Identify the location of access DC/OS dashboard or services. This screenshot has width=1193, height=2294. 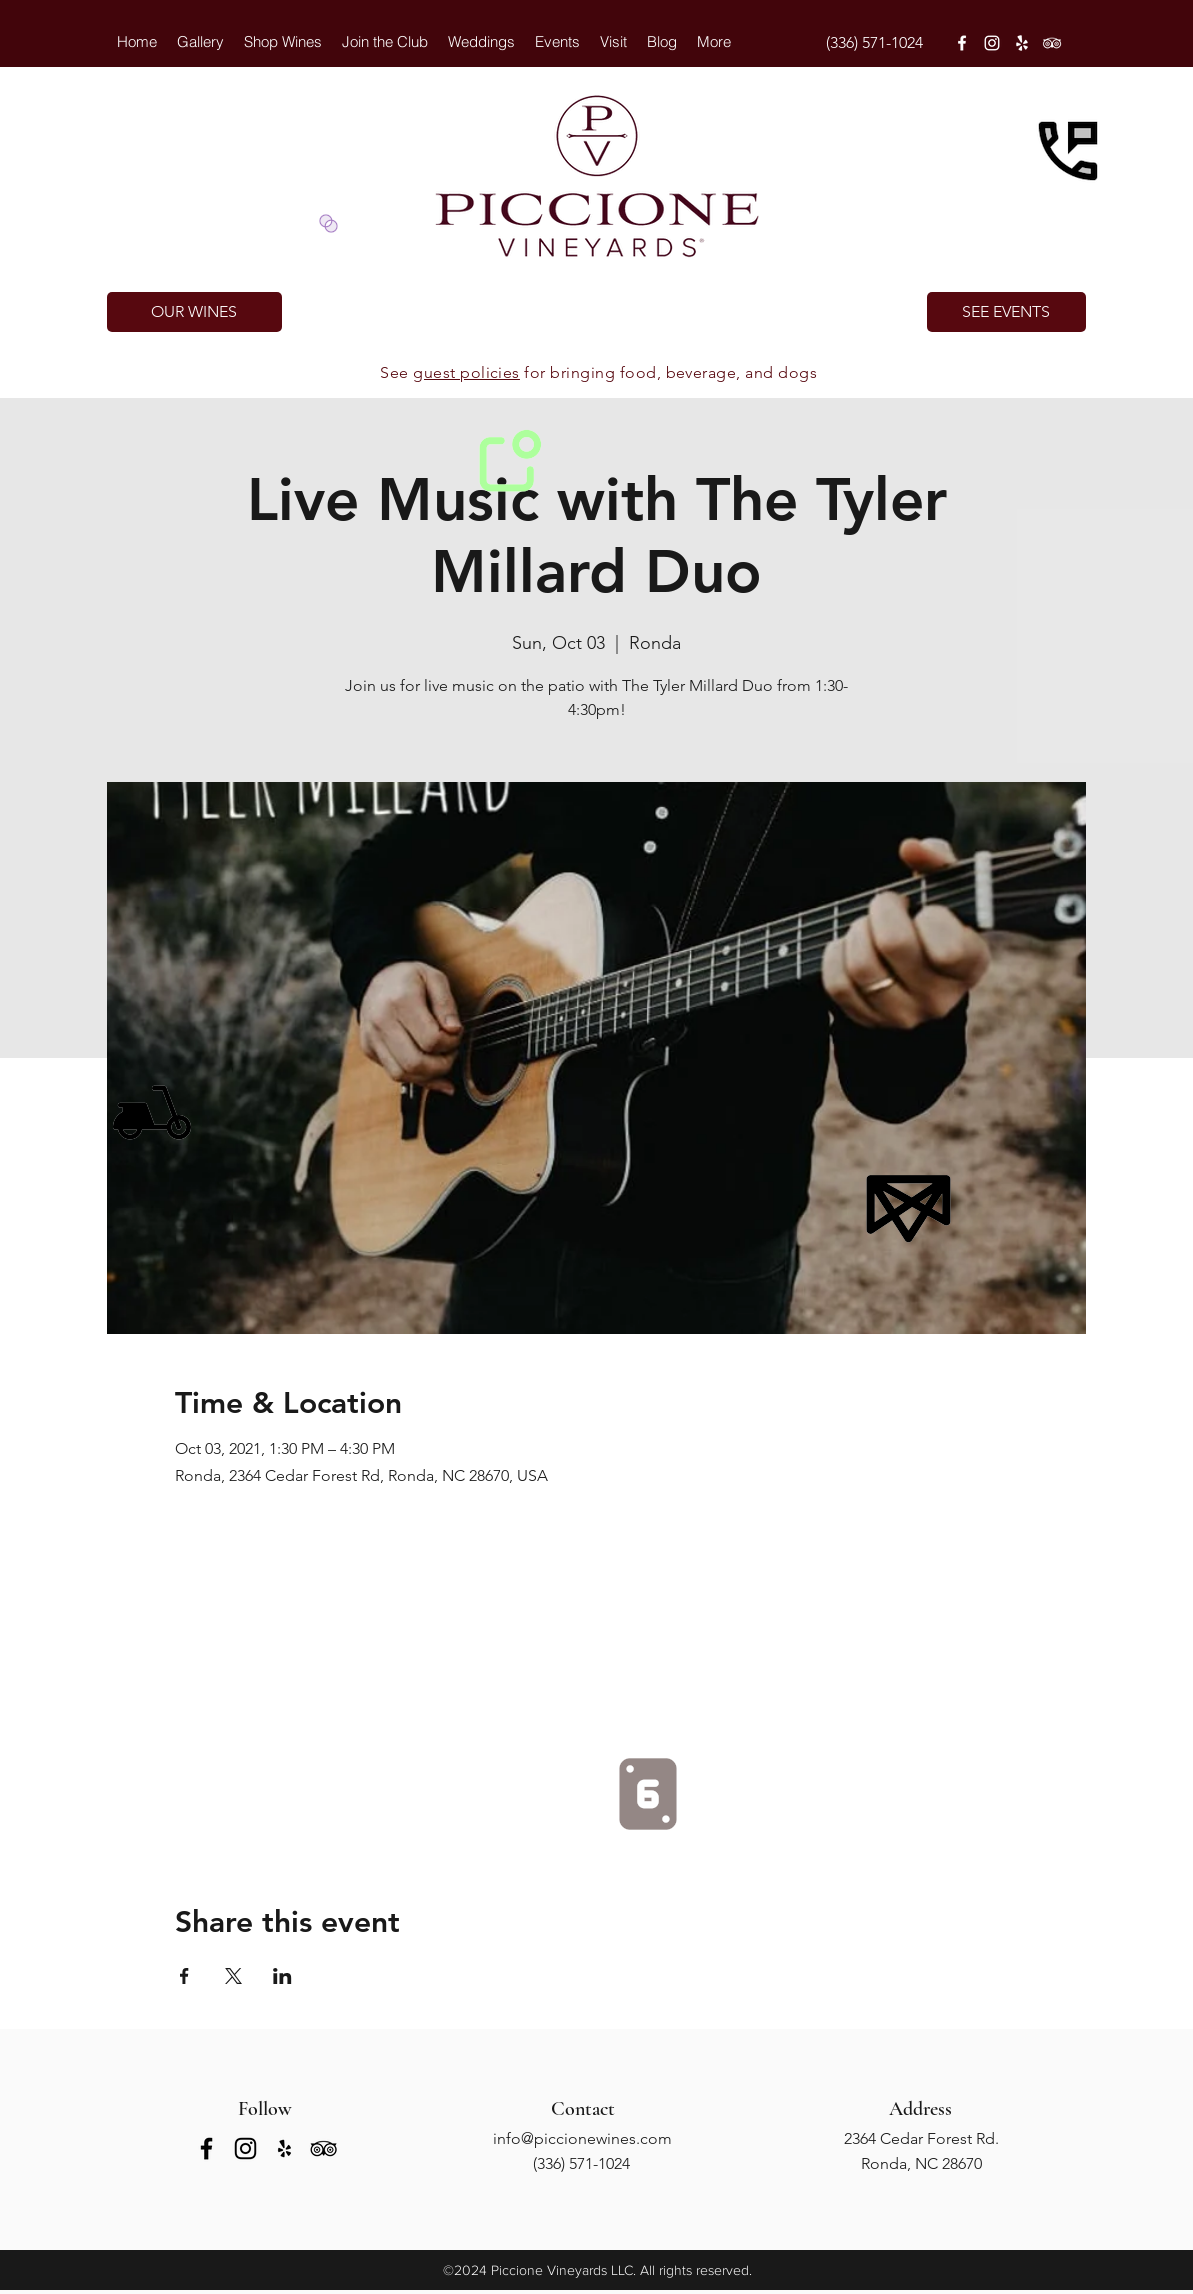
(908, 1204).